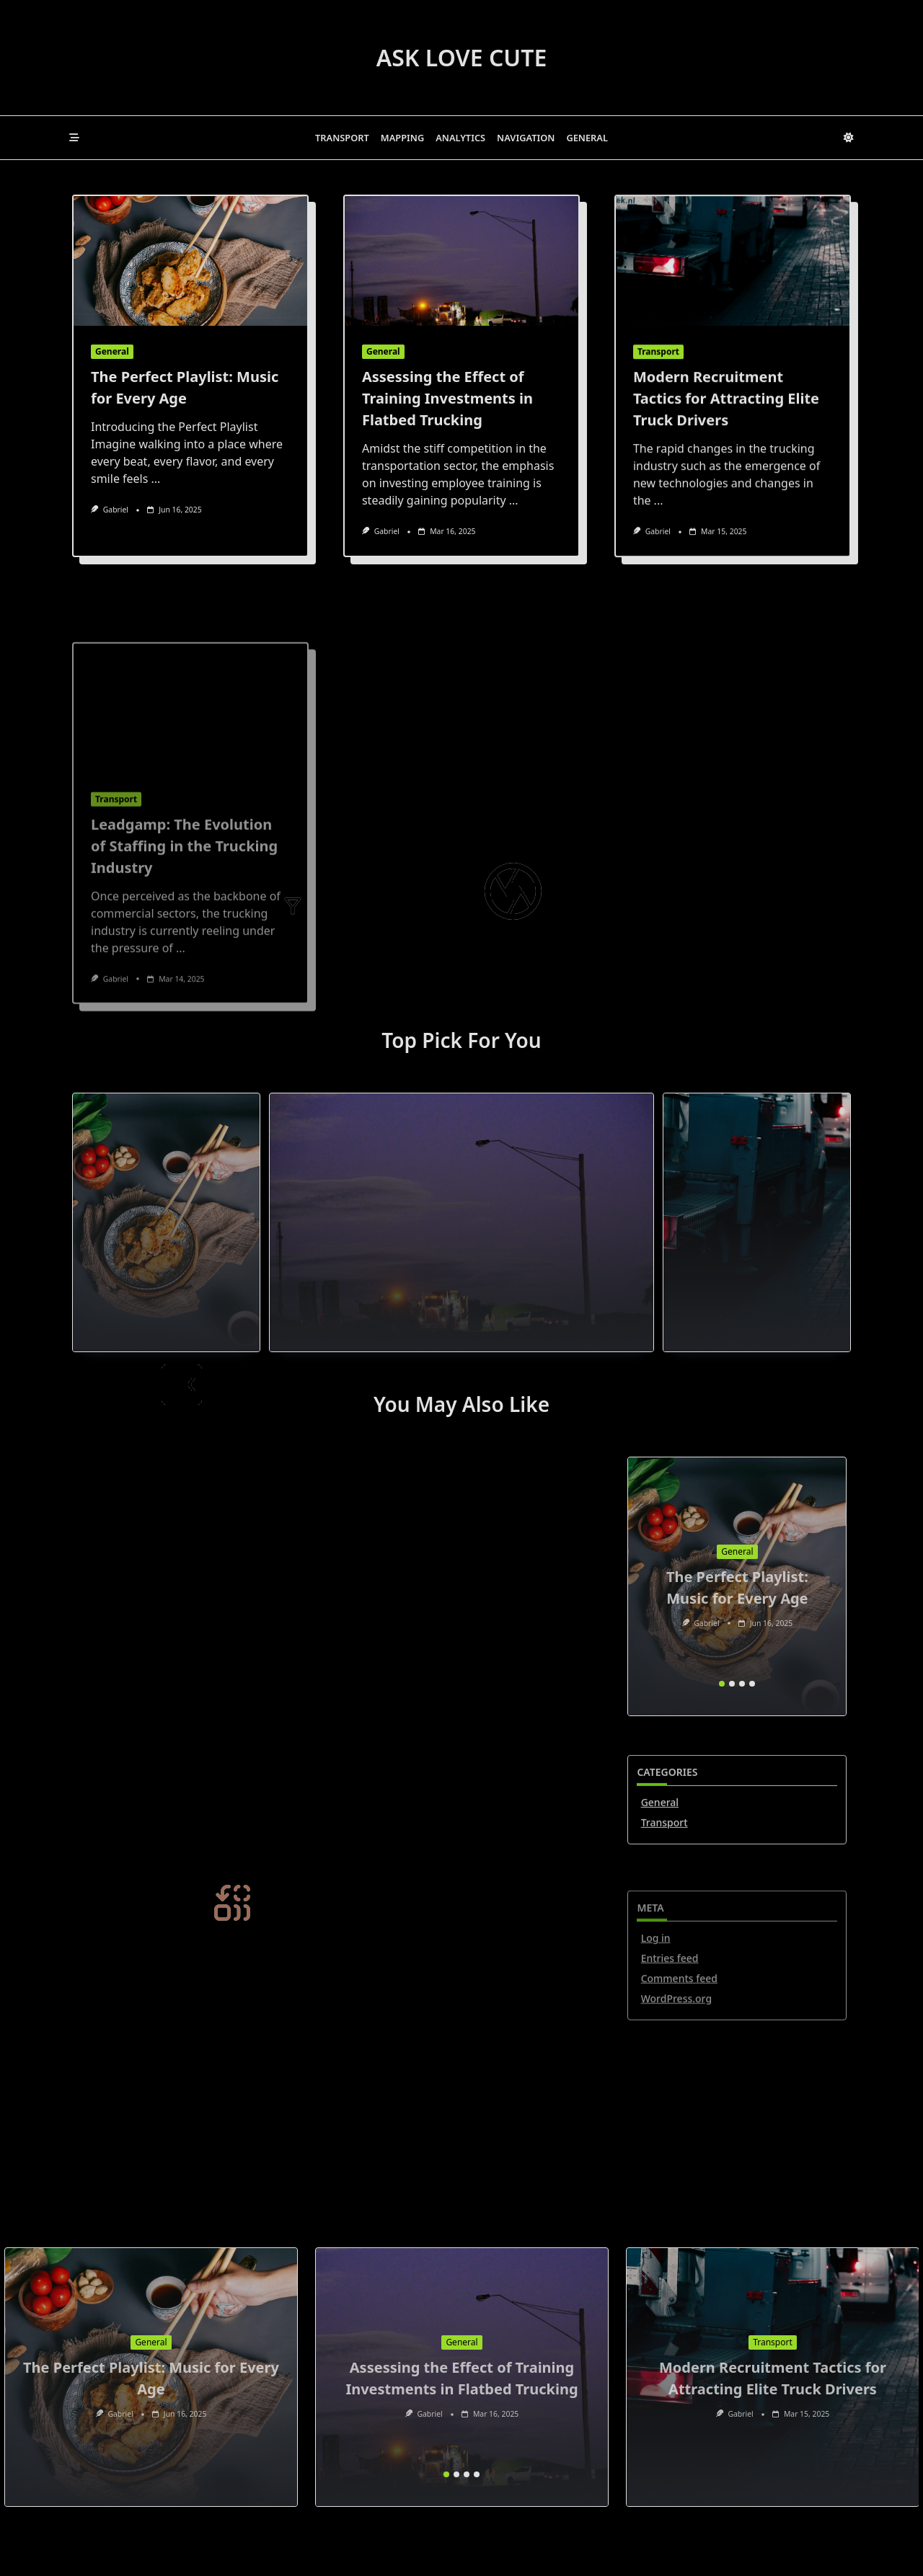 Image resolution: width=923 pixels, height=2576 pixels. What do you see at coordinates (513, 891) in the screenshot?
I see `open camera to take a photo` at bounding box center [513, 891].